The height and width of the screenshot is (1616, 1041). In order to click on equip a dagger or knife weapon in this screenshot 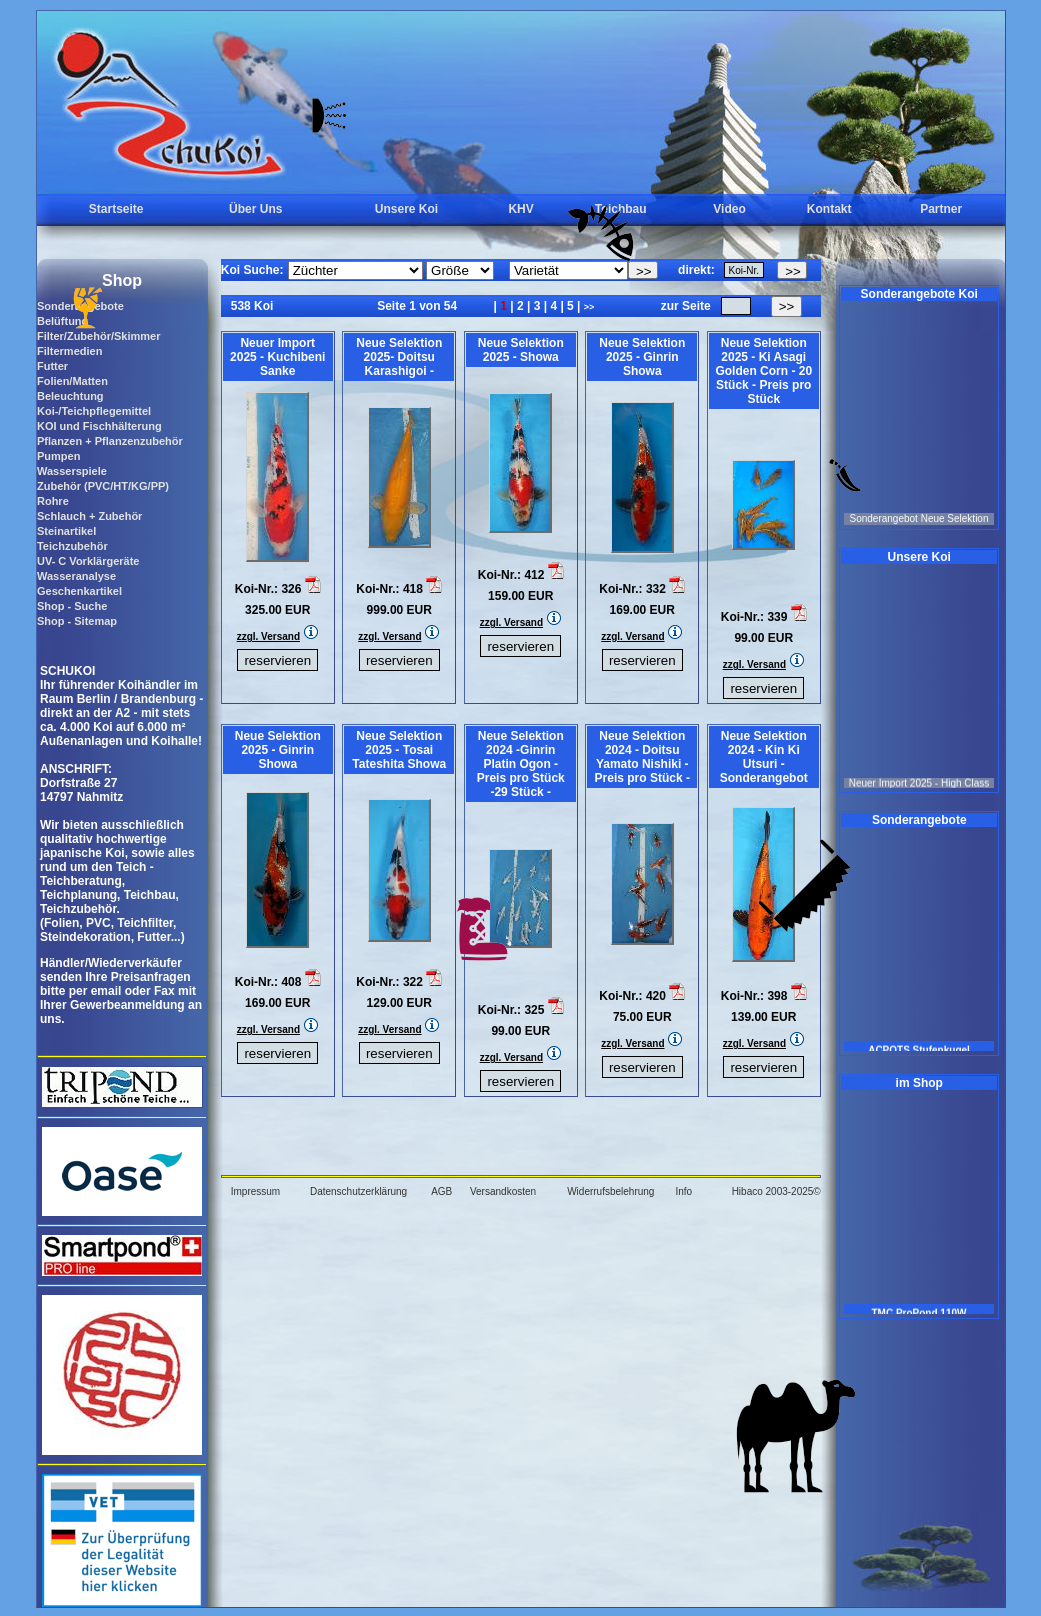, I will do `click(845, 475)`.